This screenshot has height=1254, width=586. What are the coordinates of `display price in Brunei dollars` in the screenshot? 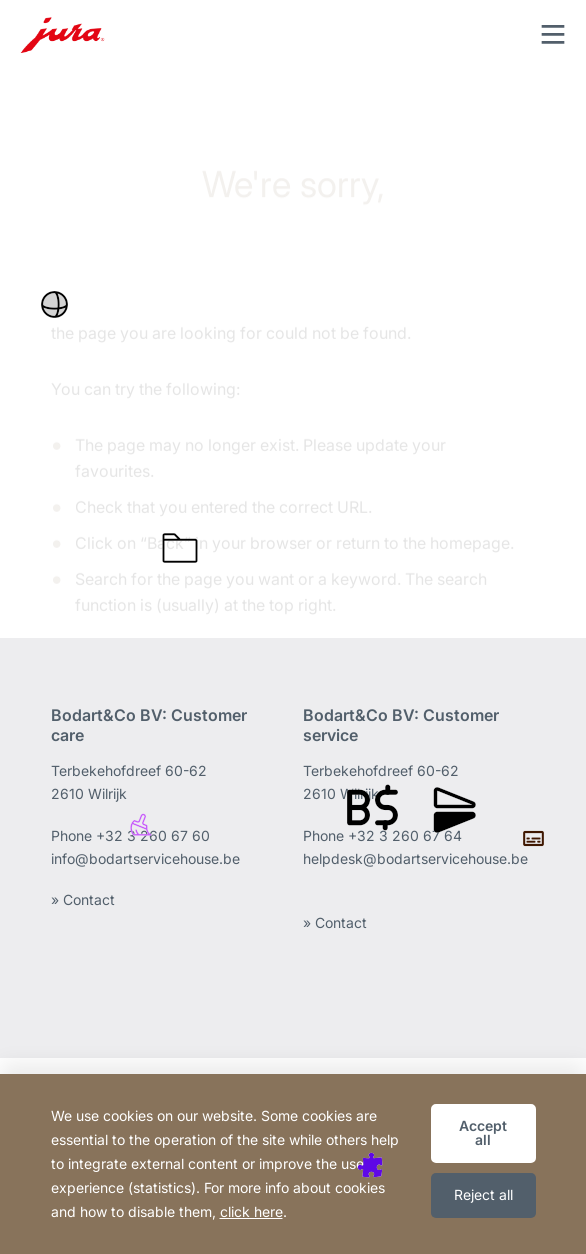 It's located at (372, 807).